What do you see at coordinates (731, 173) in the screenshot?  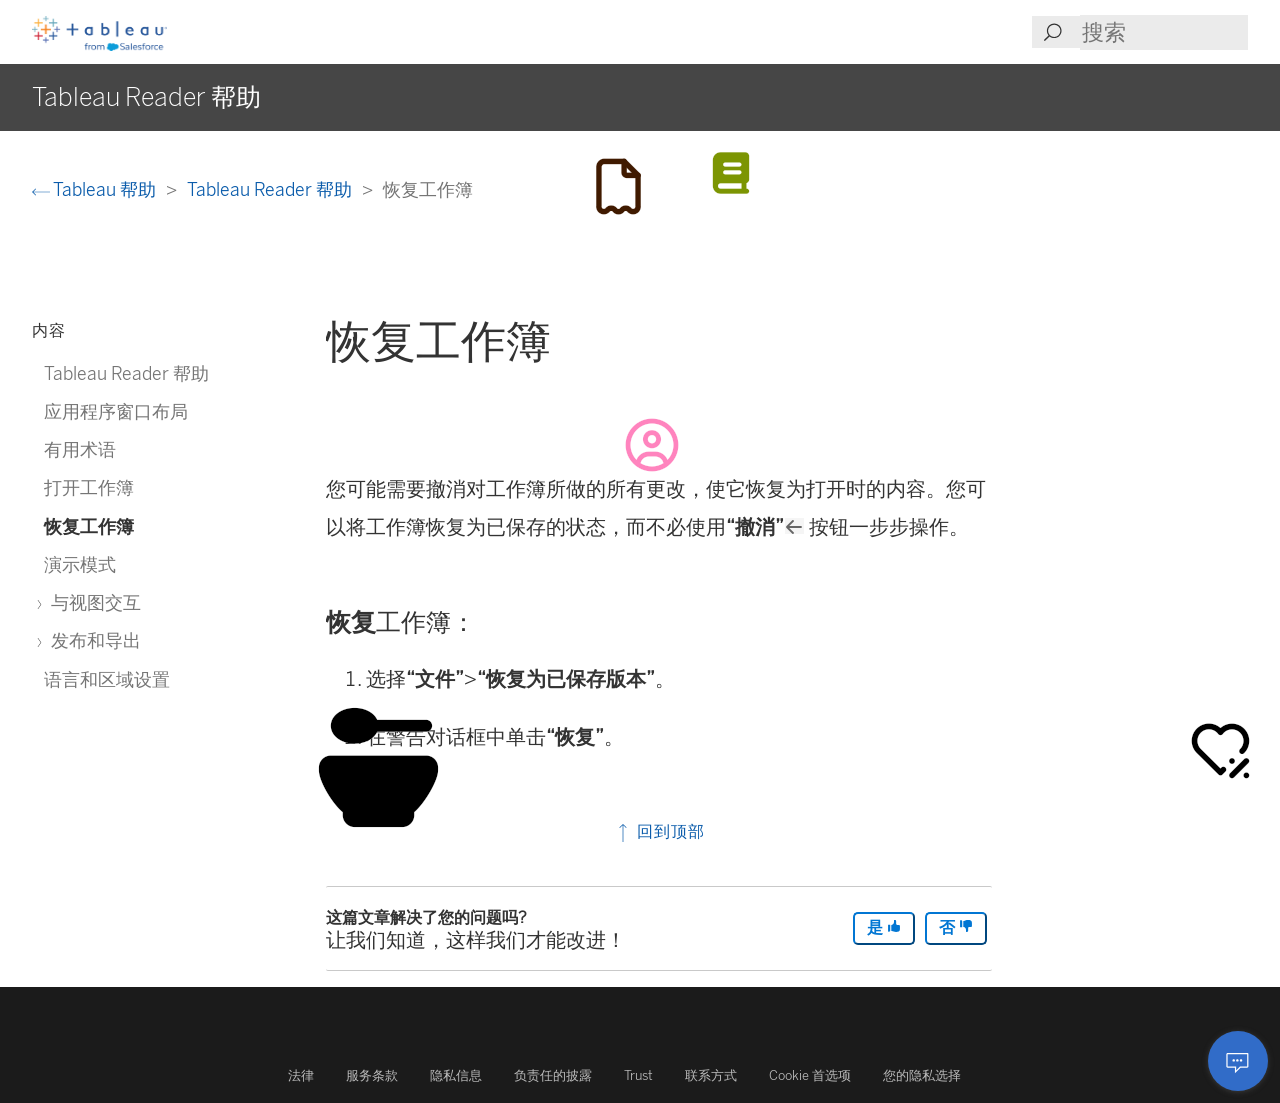 I see `open the library or reading section` at bounding box center [731, 173].